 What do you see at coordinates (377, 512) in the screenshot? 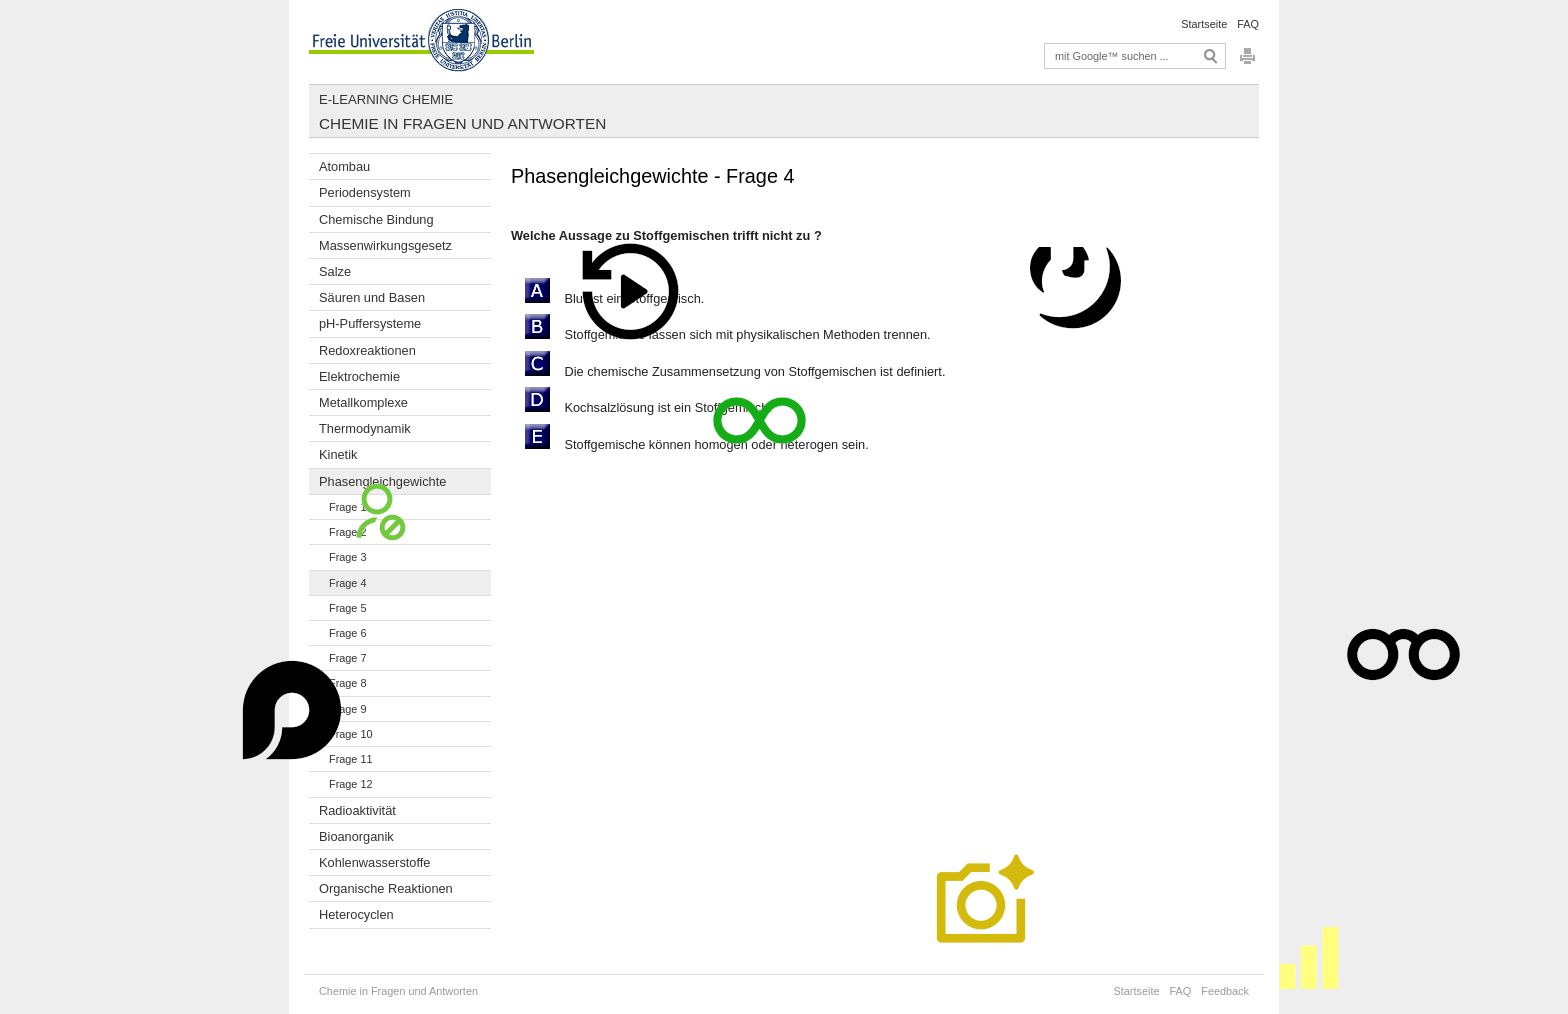
I see `block or ban a user` at bounding box center [377, 512].